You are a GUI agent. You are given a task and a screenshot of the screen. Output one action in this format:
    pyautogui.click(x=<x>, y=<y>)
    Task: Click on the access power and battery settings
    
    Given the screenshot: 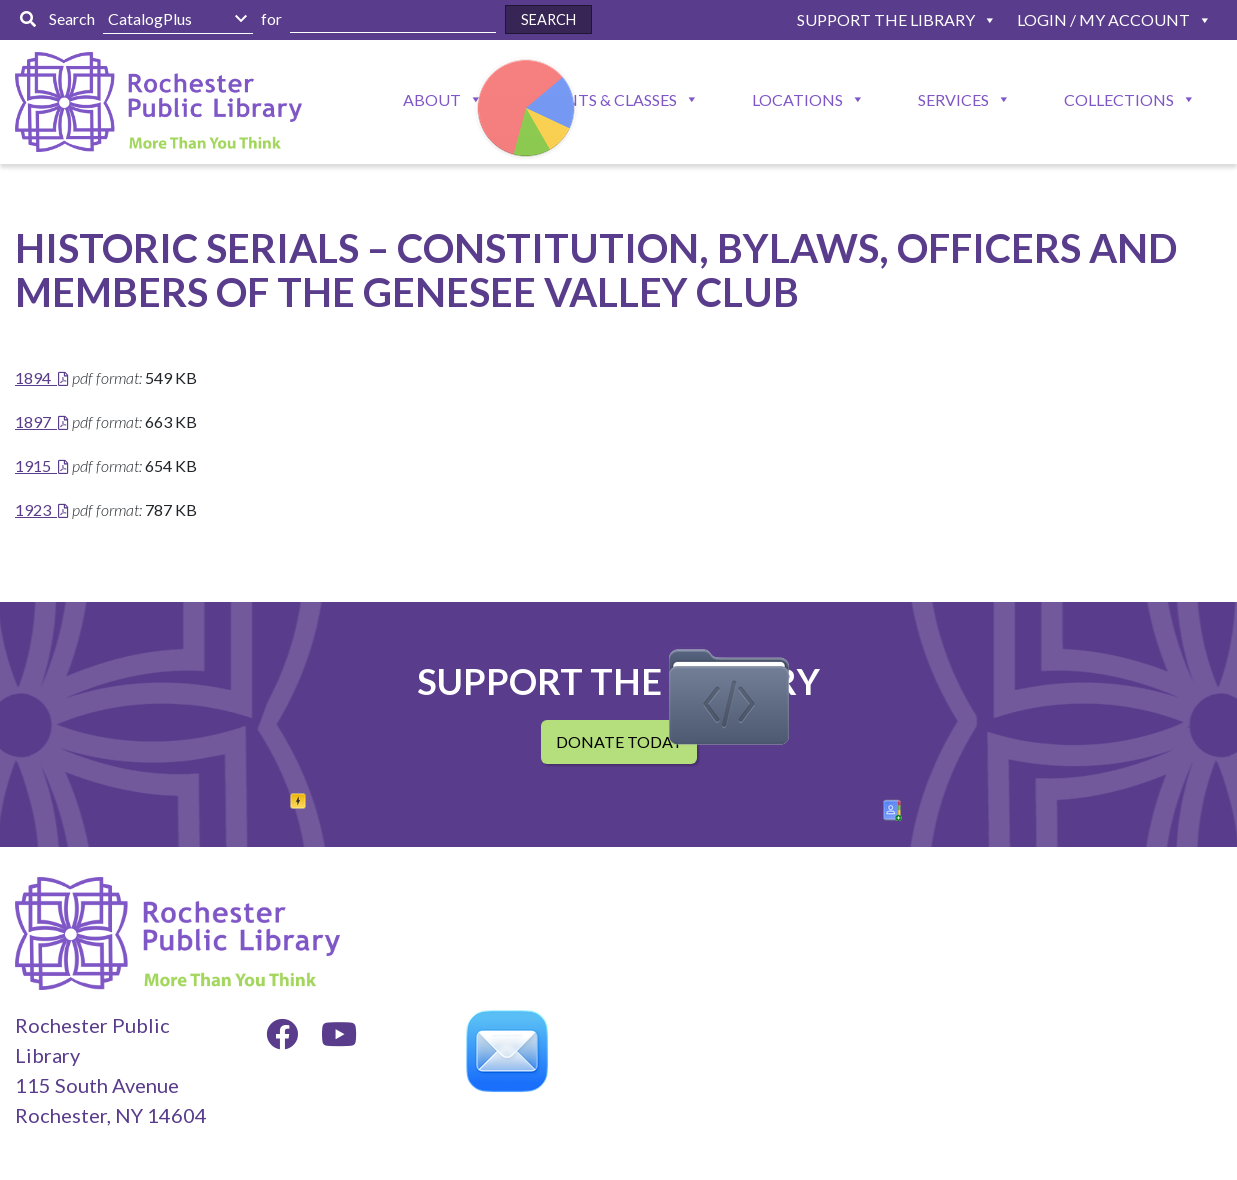 What is the action you would take?
    pyautogui.click(x=298, y=801)
    